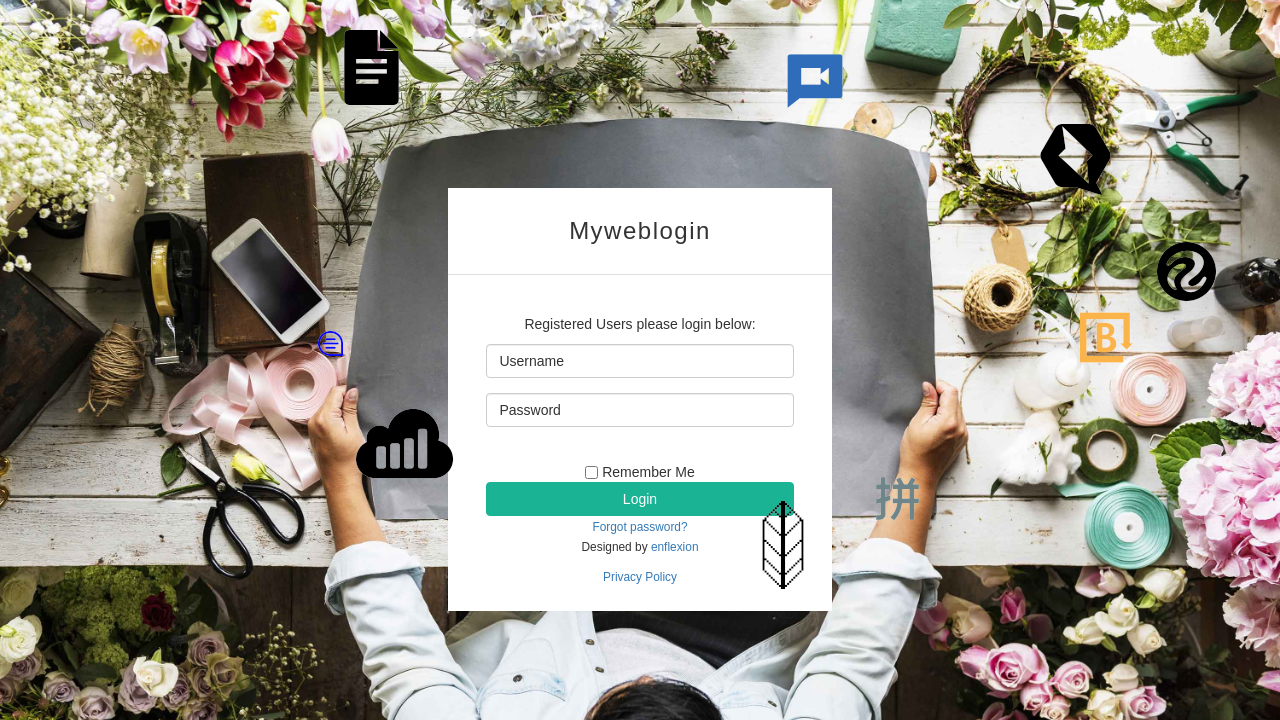 This screenshot has width=1280, height=720. What do you see at coordinates (404, 443) in the screenshot?
I see `open Sellsy CRM platform` at bounding box center [404, 443].